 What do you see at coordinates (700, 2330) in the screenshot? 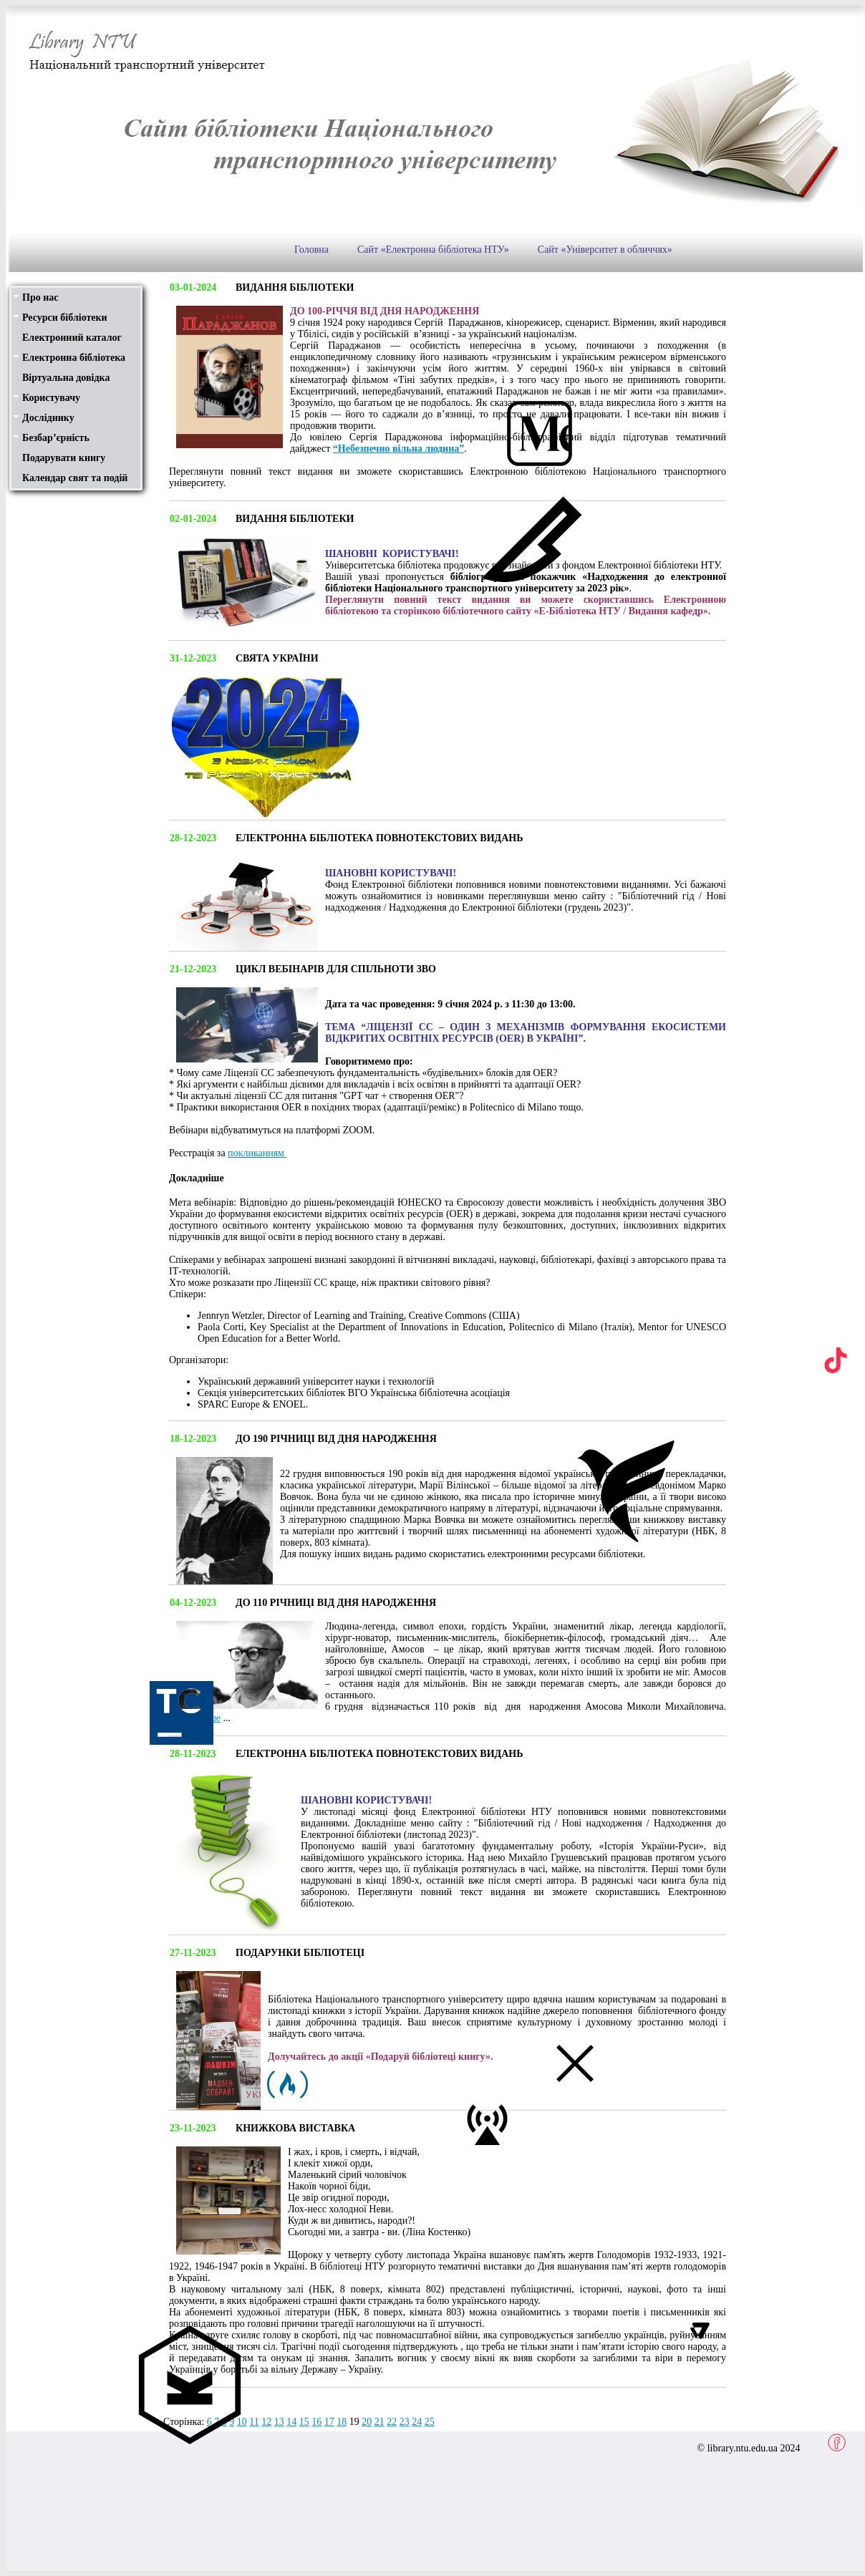
I see `visit the VTEX website or platform` at bounding box center [700, 2330].